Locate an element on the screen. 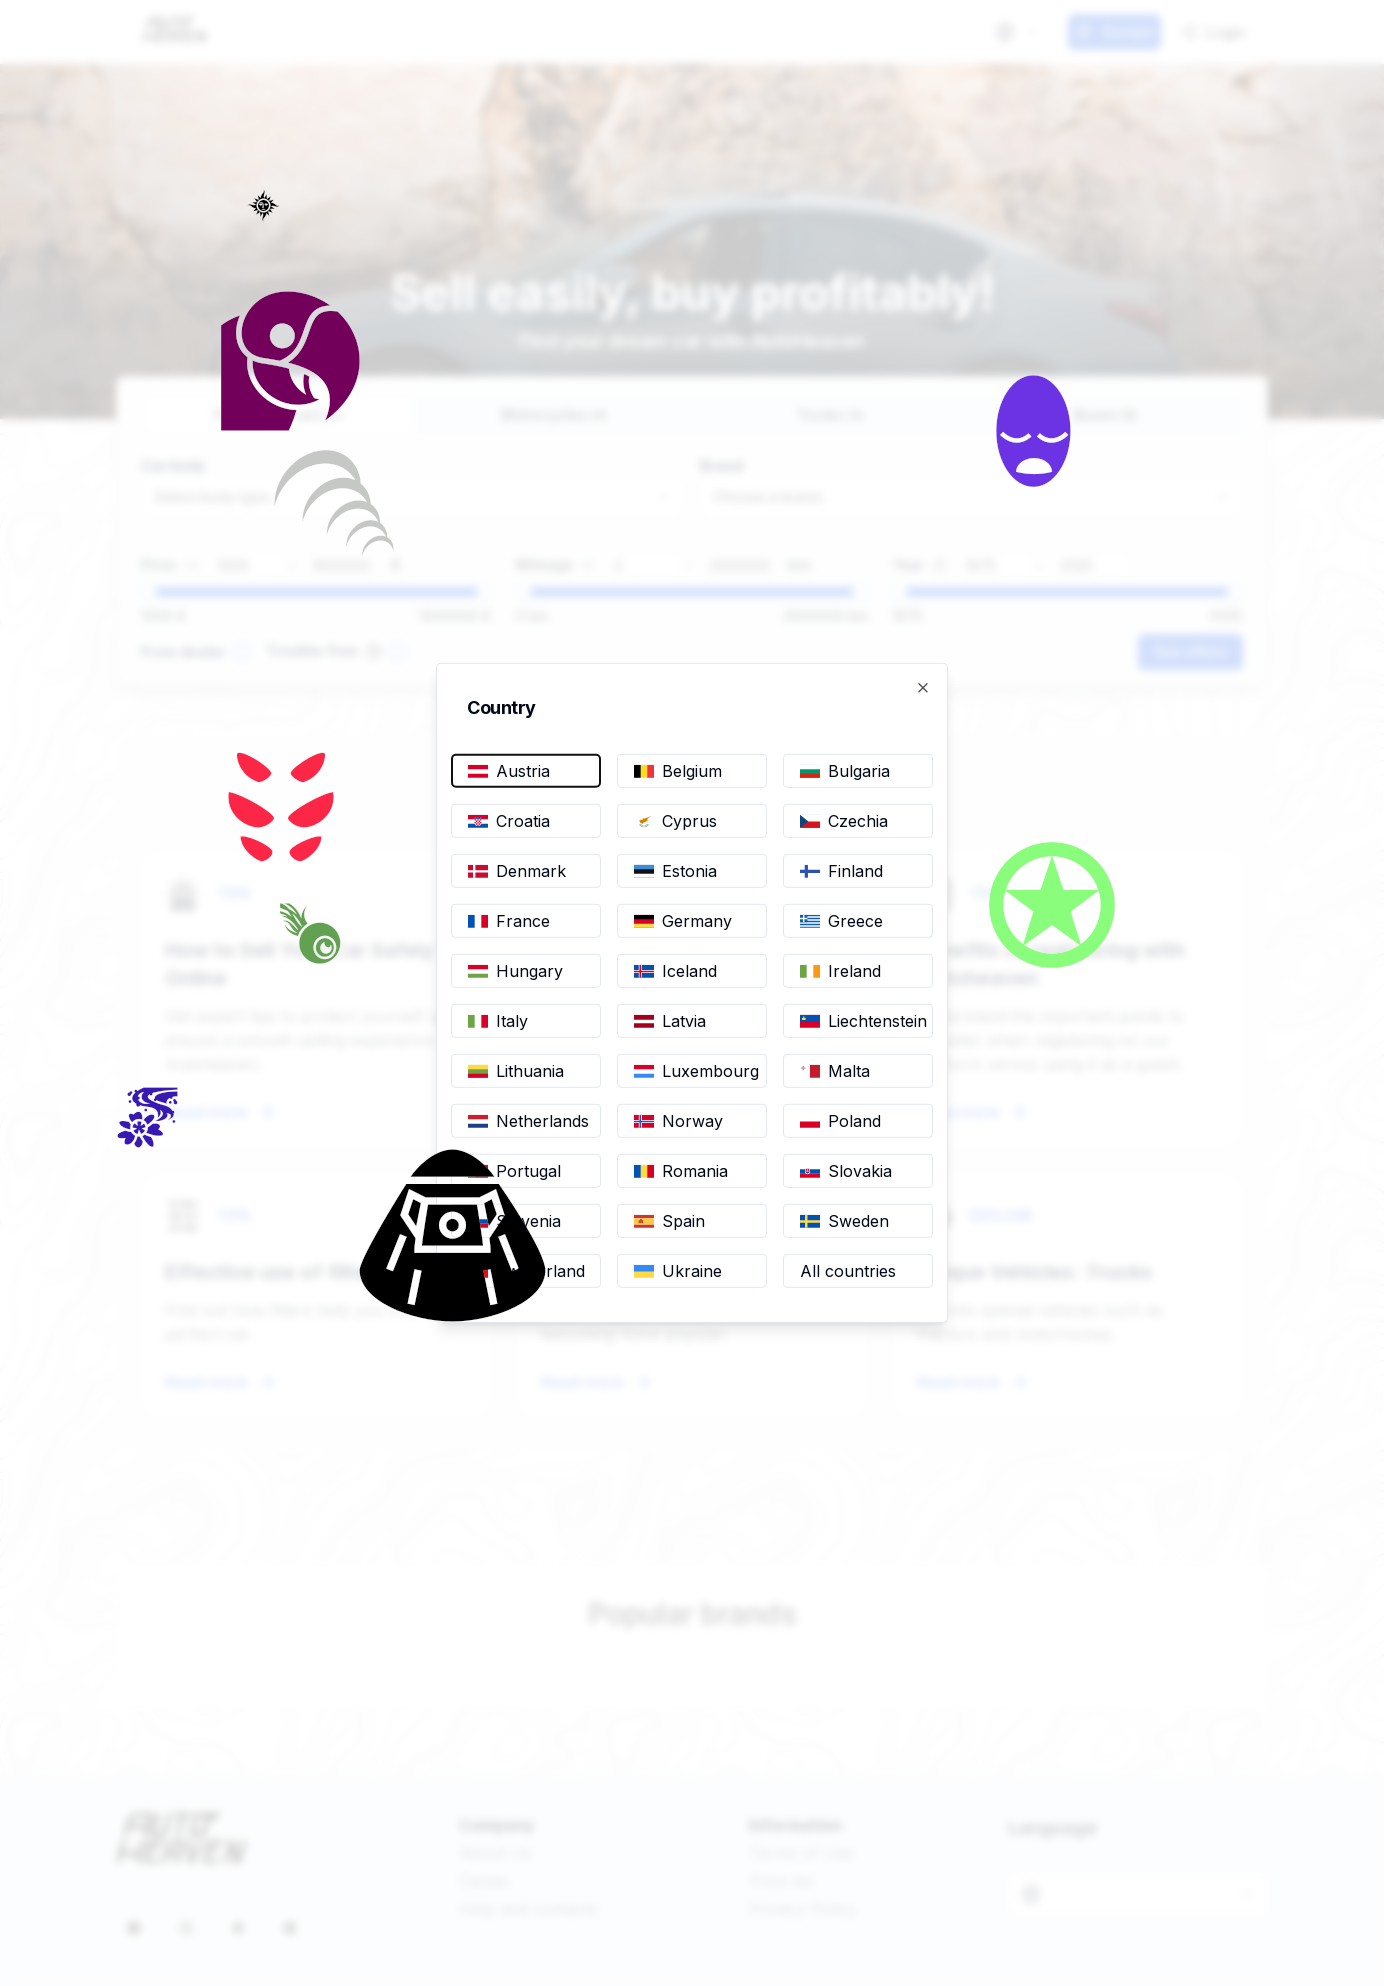 The height and width of the screenshot is (1986, 1384). decorative sun emblem for fantasy or medieval-themed game interface is located at coordinates (263, 205).